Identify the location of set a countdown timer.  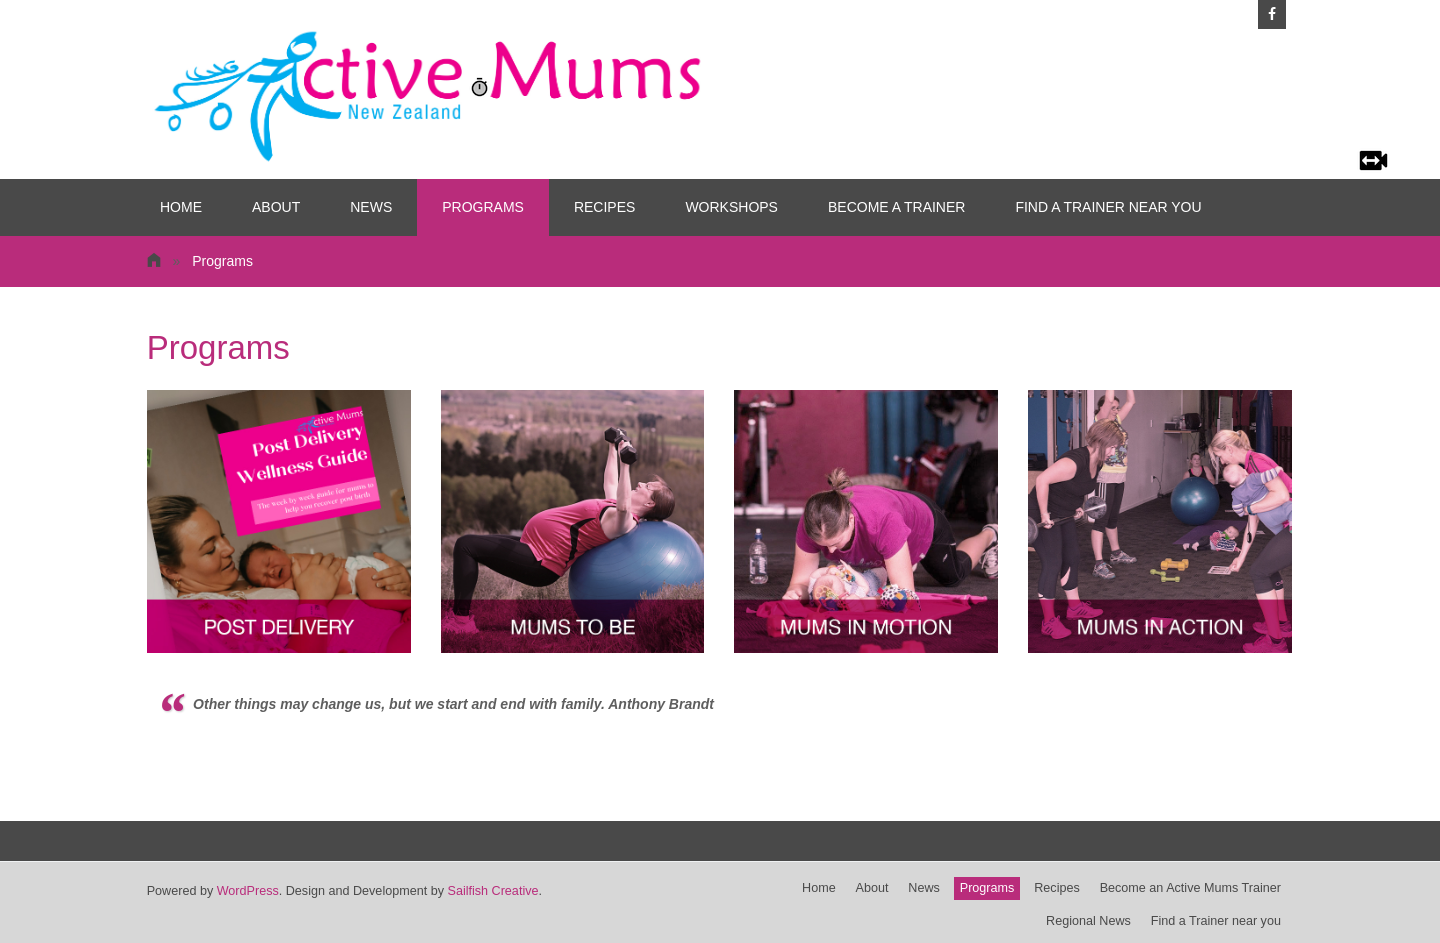
(479, 87).